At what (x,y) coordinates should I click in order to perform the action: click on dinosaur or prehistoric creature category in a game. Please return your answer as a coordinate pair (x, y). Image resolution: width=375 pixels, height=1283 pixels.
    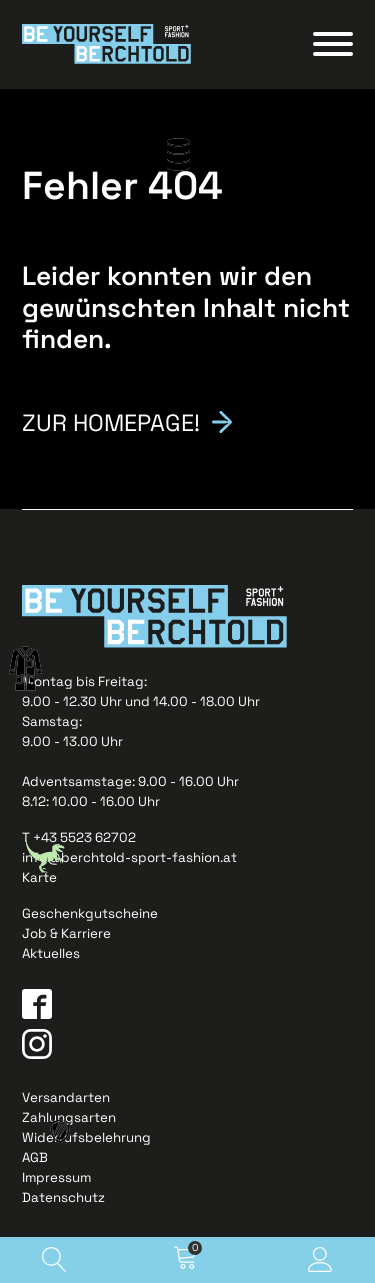
    Looking at the image, I should click on (45, 856).